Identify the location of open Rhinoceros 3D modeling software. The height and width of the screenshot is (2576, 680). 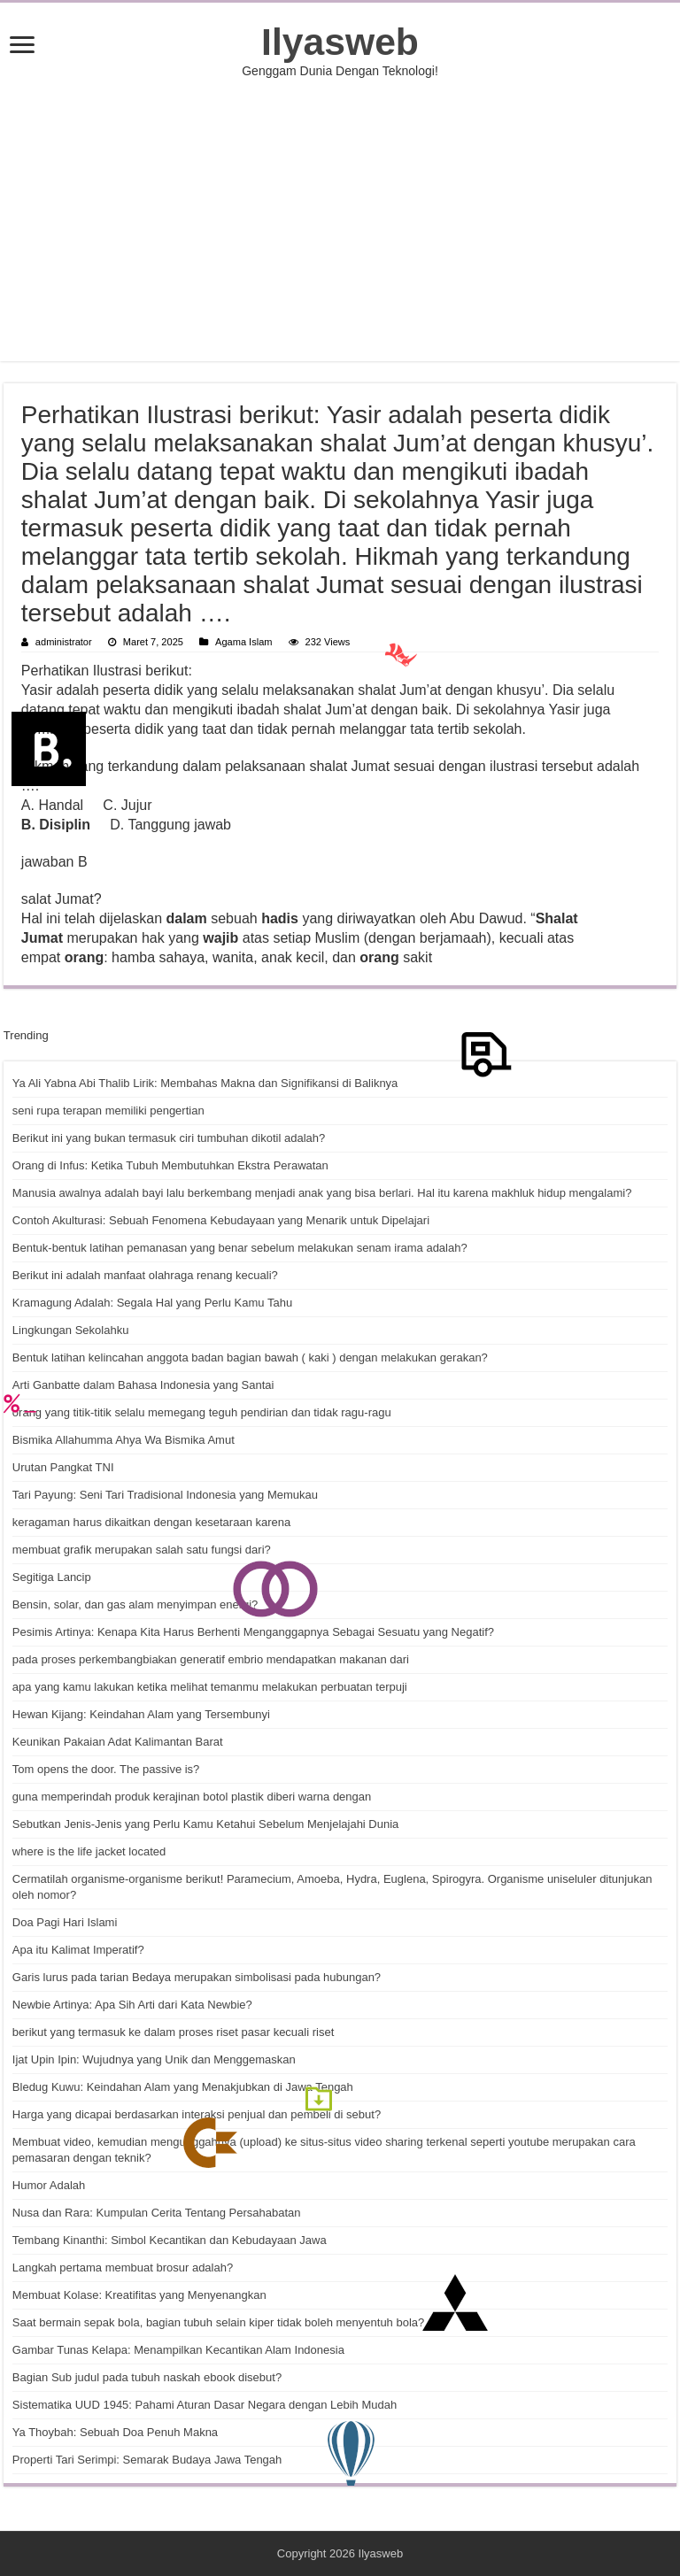
(401, 655).